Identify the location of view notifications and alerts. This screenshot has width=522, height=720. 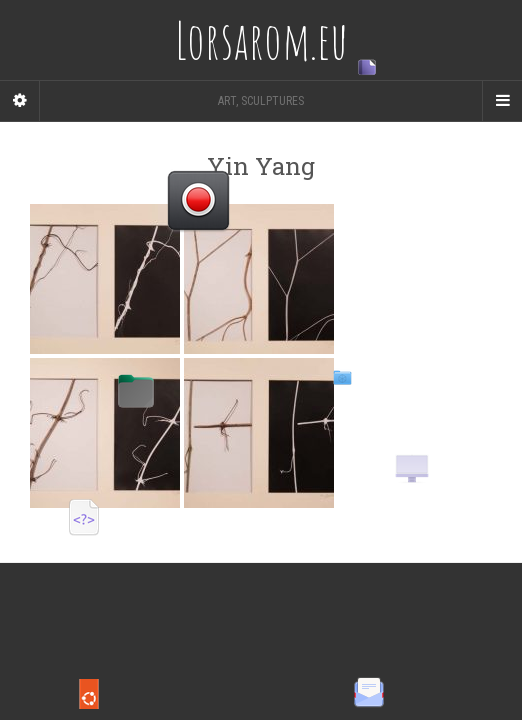
(198, 201).